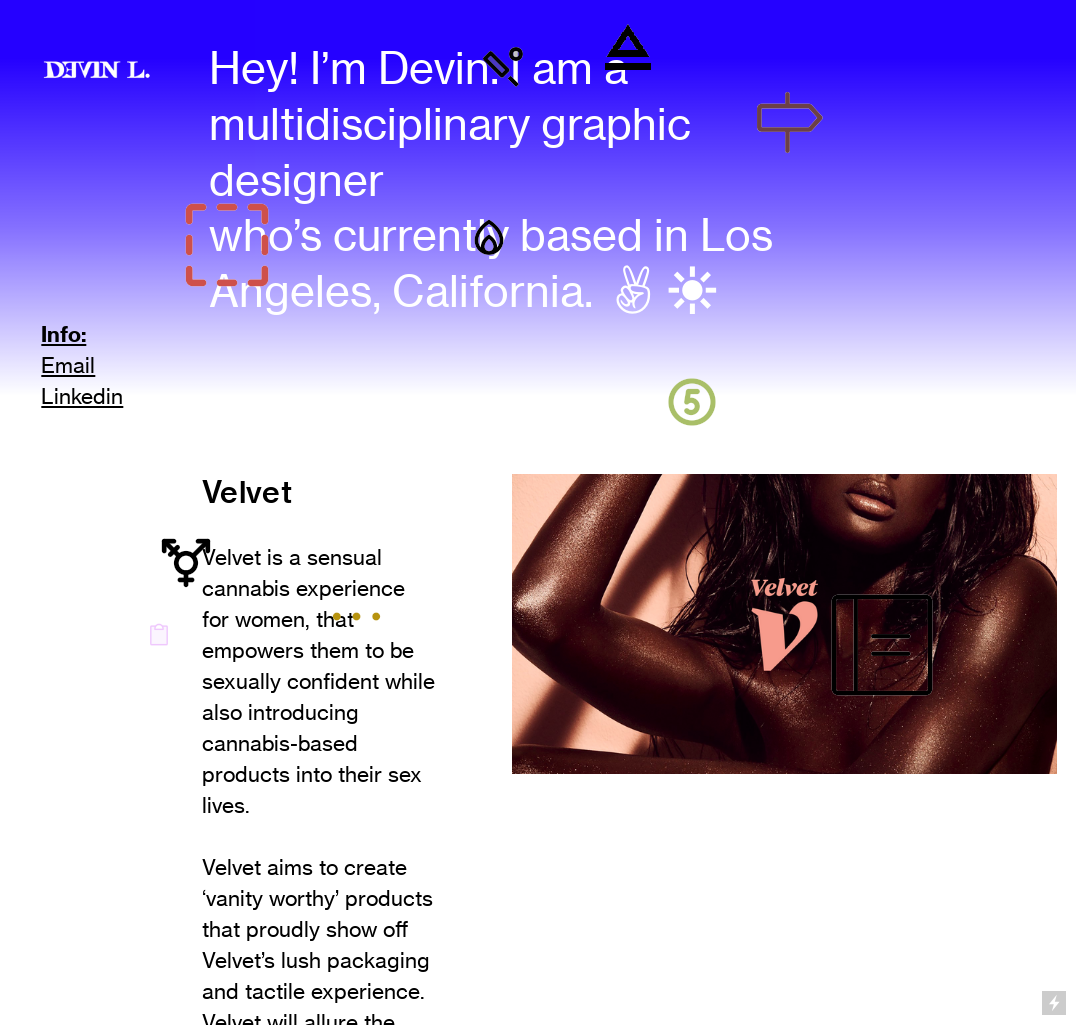  What do you see at coordinates (356, 616) in the screenshot?
I see `access more options or actions` at bounding box center [356, 616].